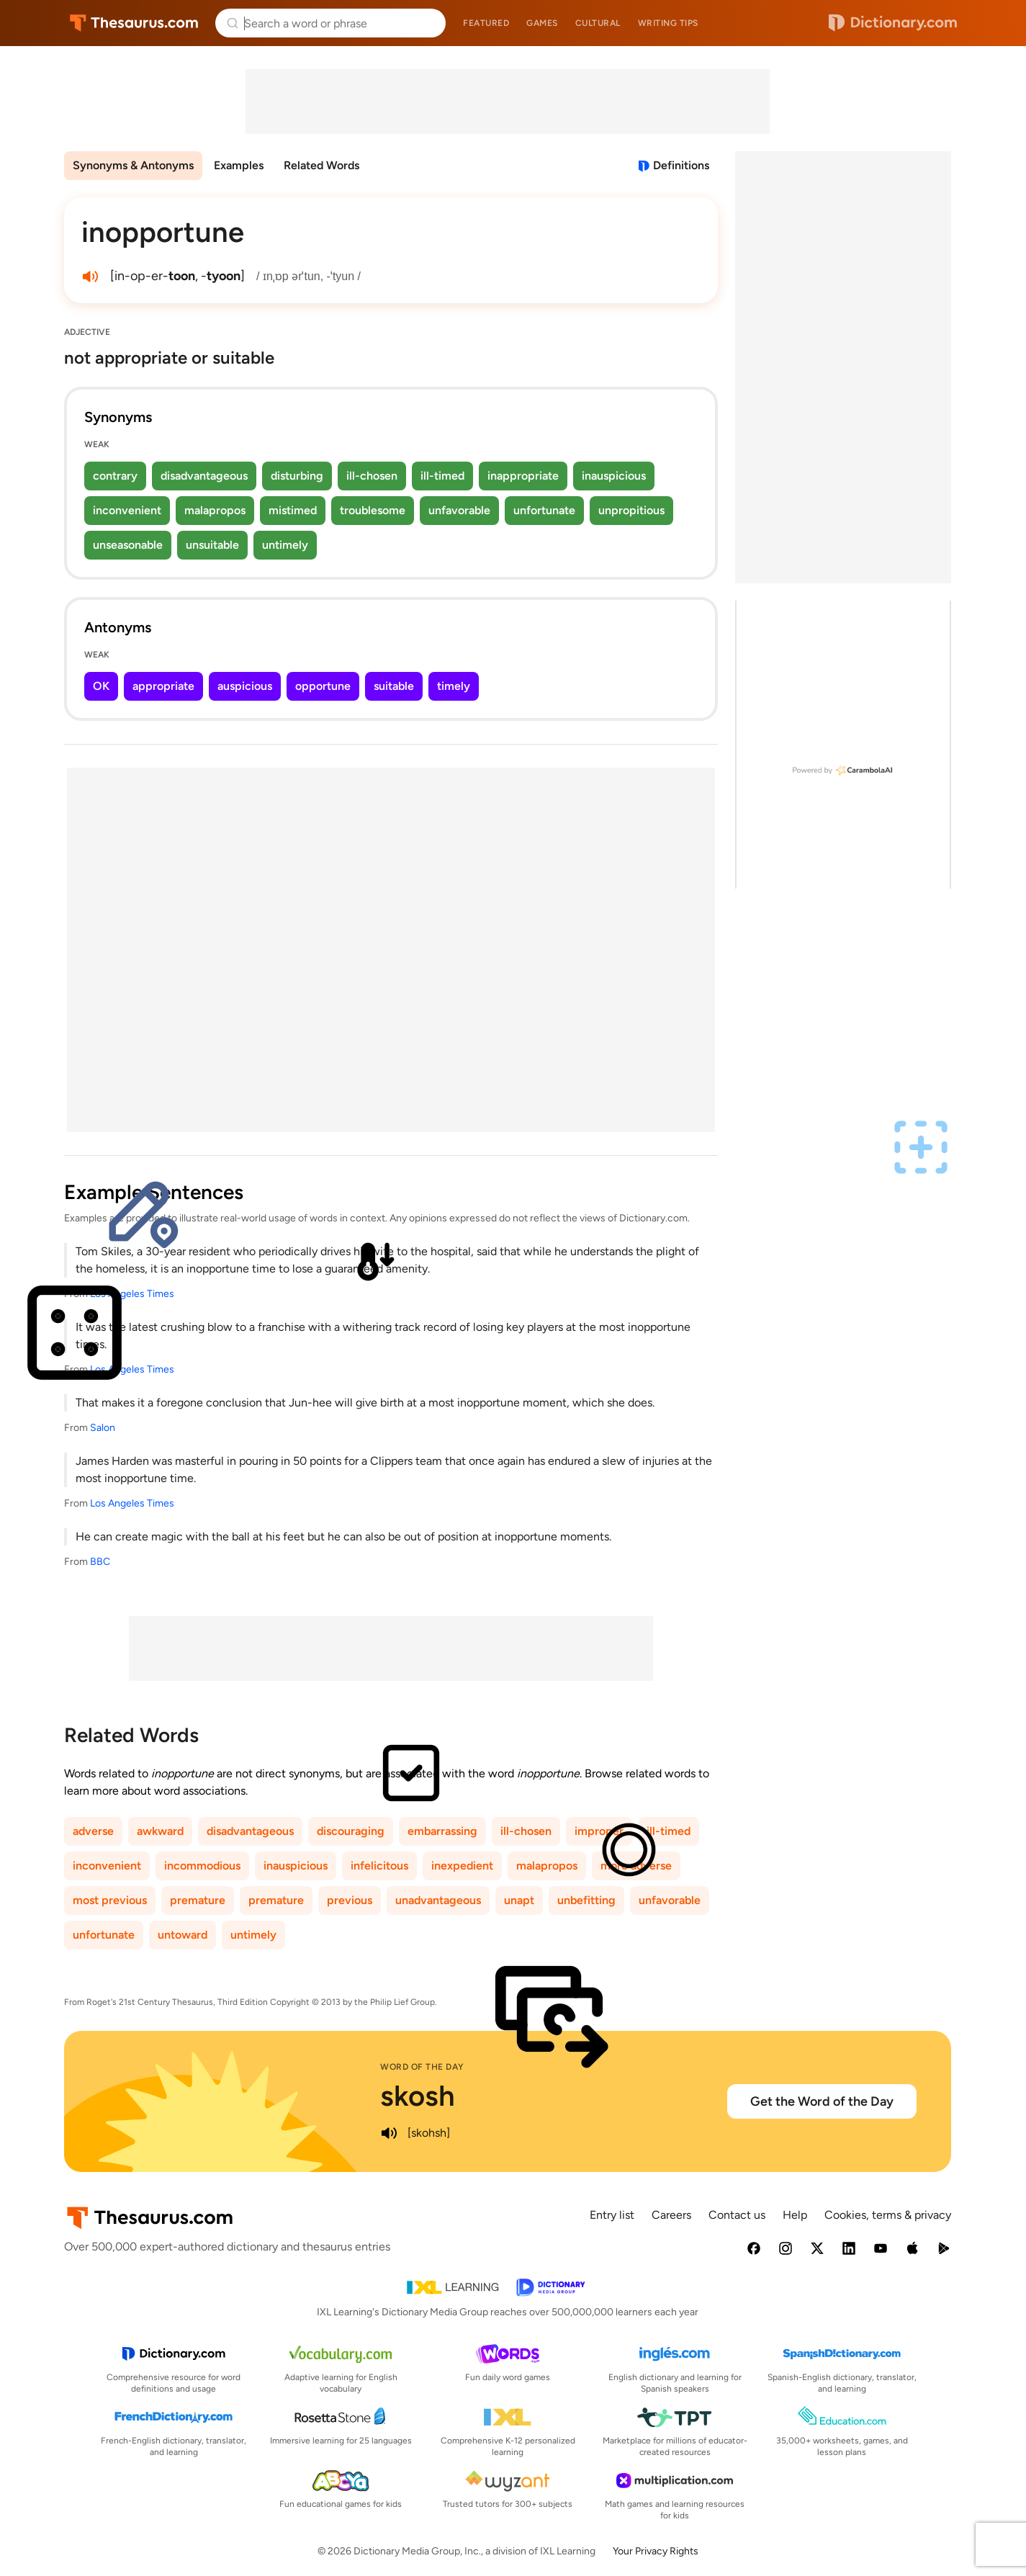  Describe the element at coordinates (140, 1210) in the screenshot. I see `pin or save an edited note` at that location.